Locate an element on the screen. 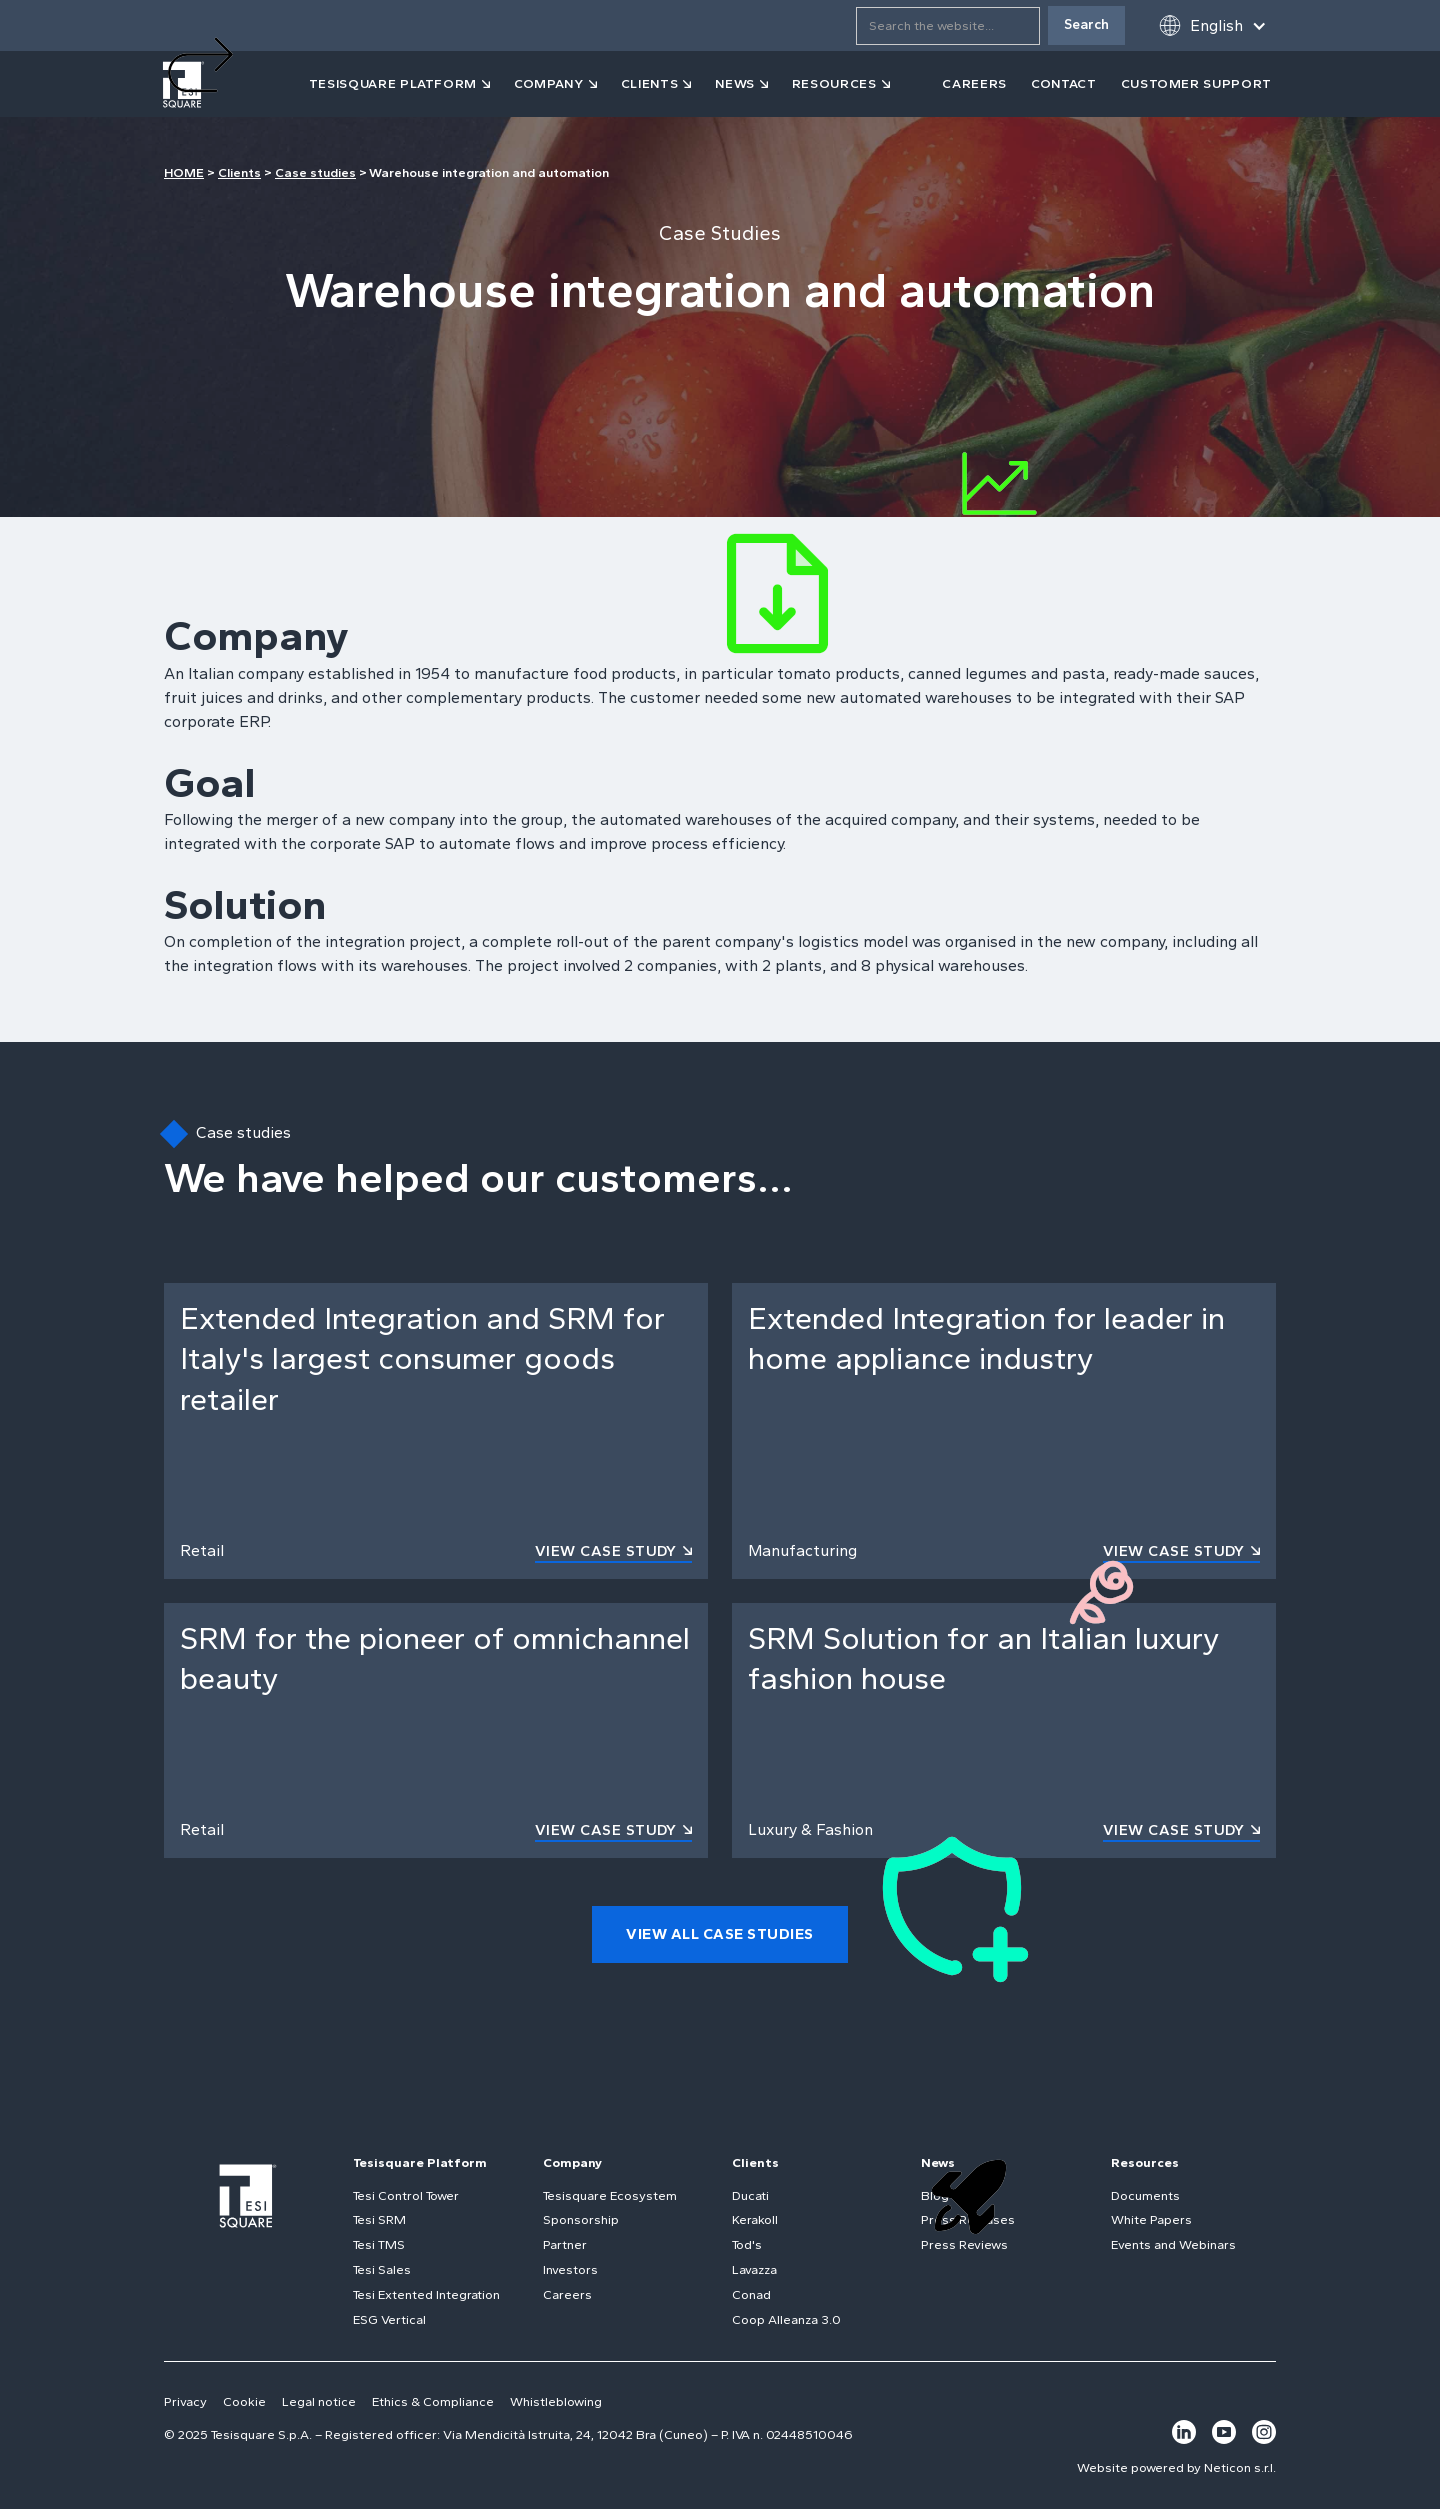 The height and width of the screenshot is (2509, 1440). launch or deploy a project is located at coordinates (970, 2195).